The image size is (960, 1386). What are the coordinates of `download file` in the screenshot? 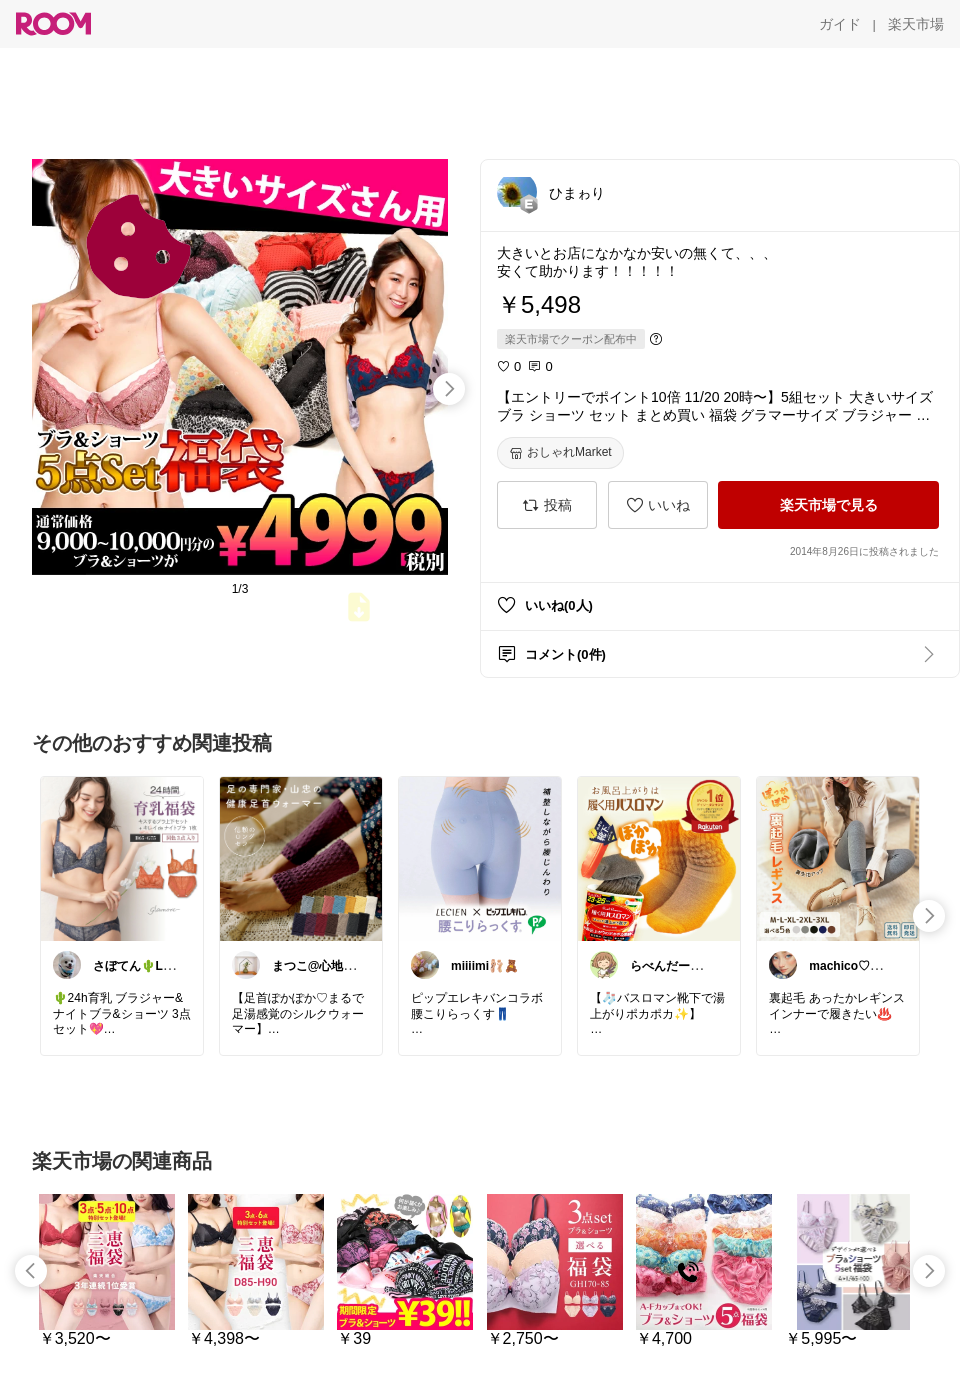 It's located at (359, 607).